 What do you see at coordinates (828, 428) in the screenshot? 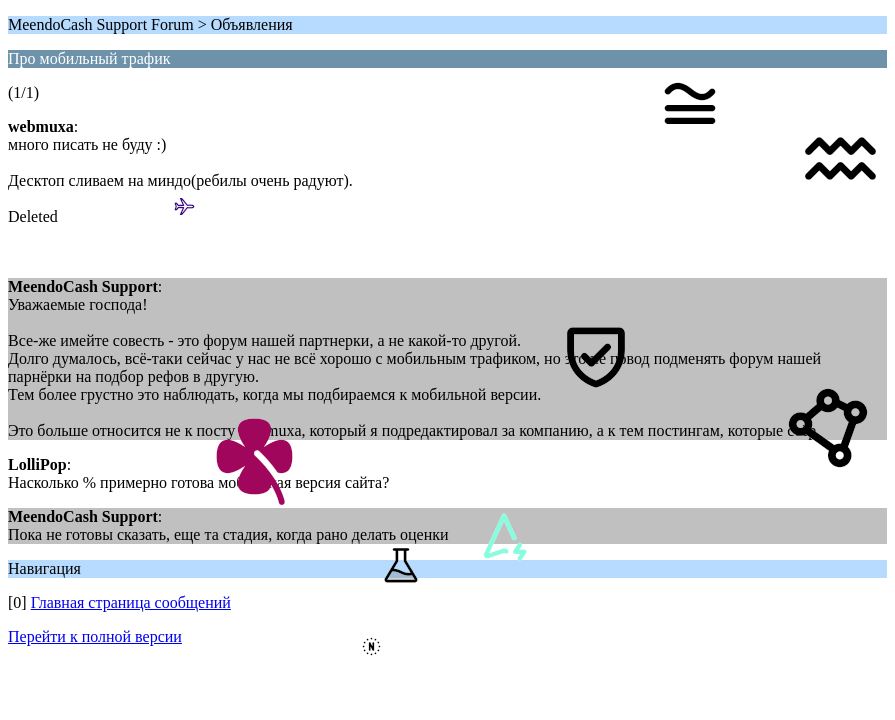
I see `create a polygon shape` at bounding box center [828, 428].